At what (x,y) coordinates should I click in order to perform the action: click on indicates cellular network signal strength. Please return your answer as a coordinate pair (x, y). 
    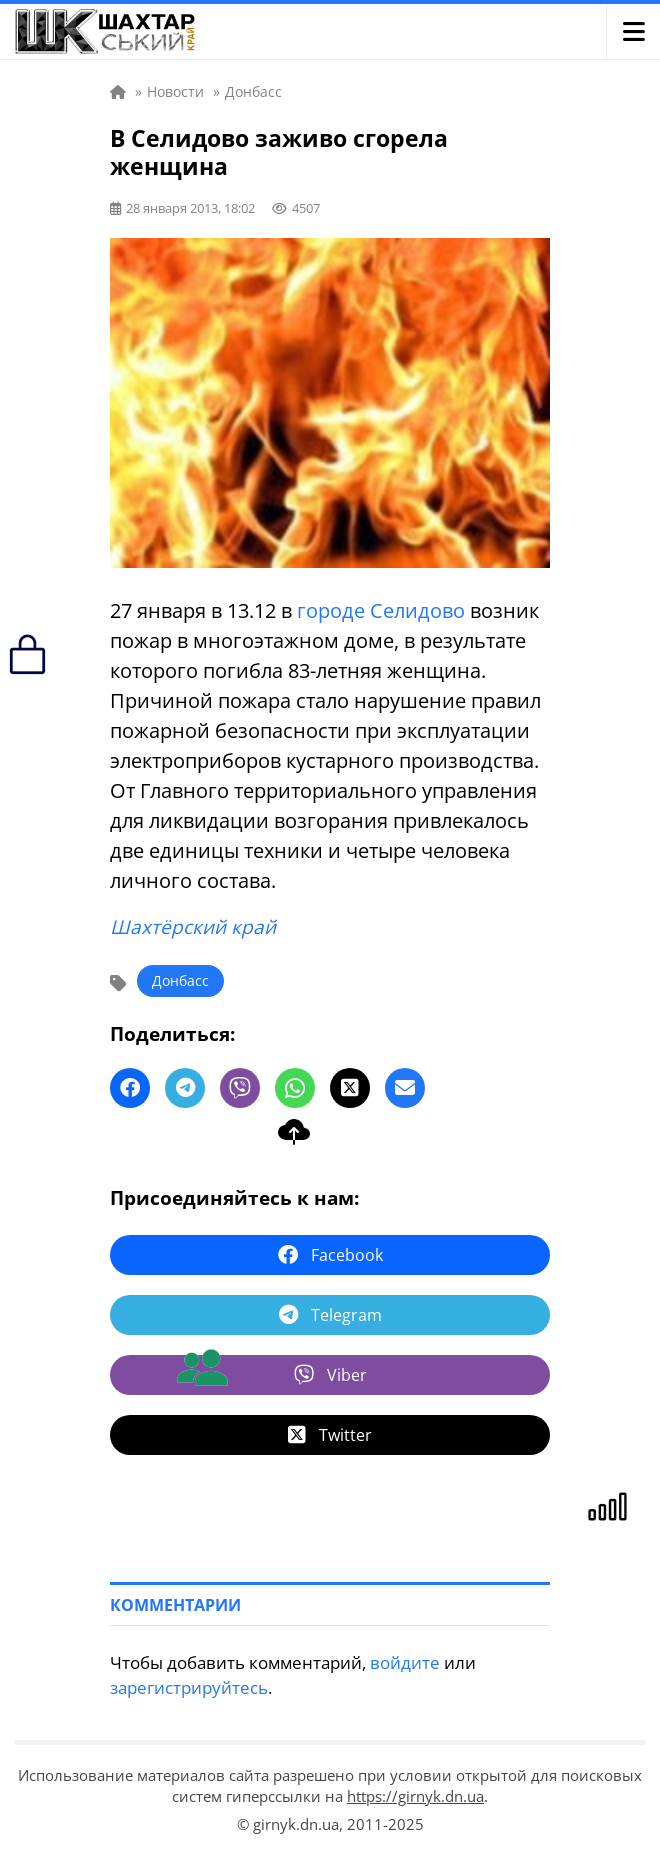
    Looking at the image, I should click on (607, 1506).